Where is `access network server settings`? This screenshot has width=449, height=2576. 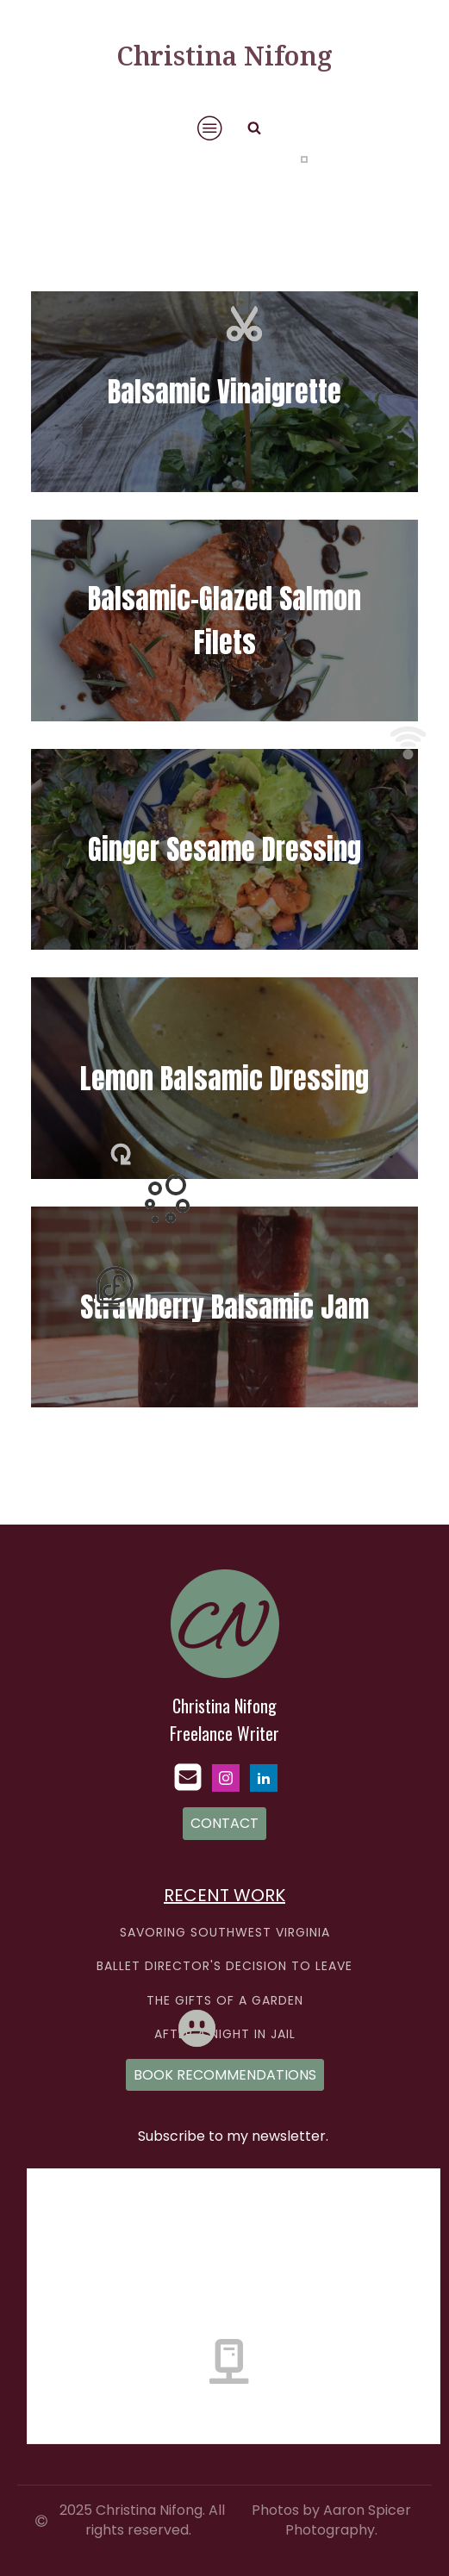 access network server settings is located at coordinates (232, 2361).